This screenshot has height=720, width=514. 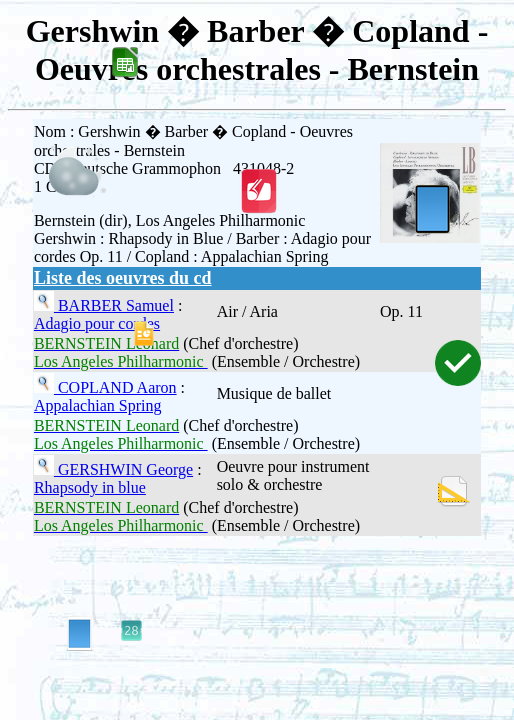 What do you see at coordinates (259, 191) in the screenshot?
I see `postscript or vector document file` at bounding box center [259, 191].